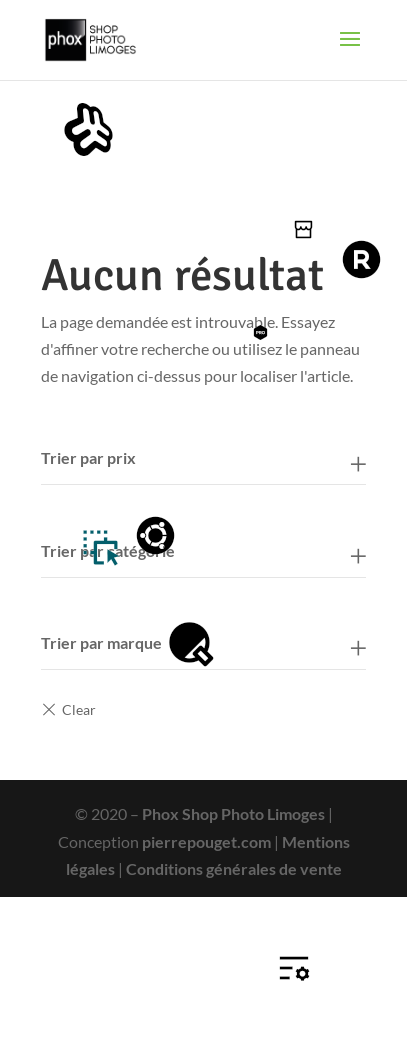  Describe the element at coordinates (303, 229) in the screenshot. I see `browse or open the store` at that location.